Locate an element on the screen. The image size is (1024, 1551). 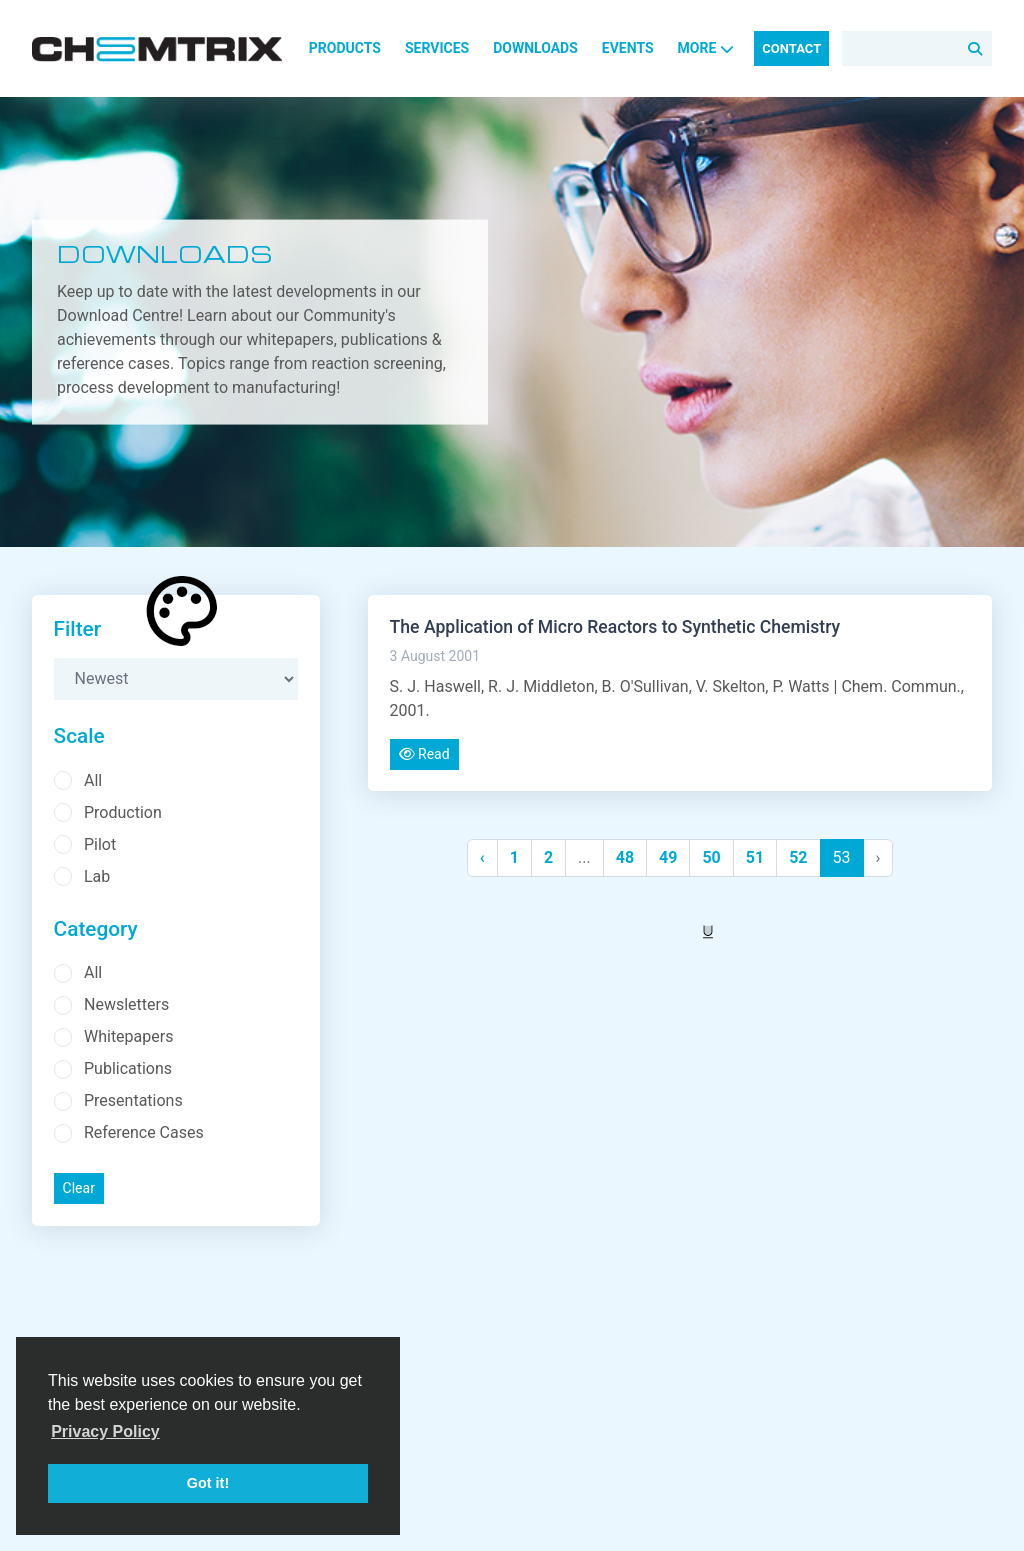
customize theme or color settings is located at coordinates (182, 611).